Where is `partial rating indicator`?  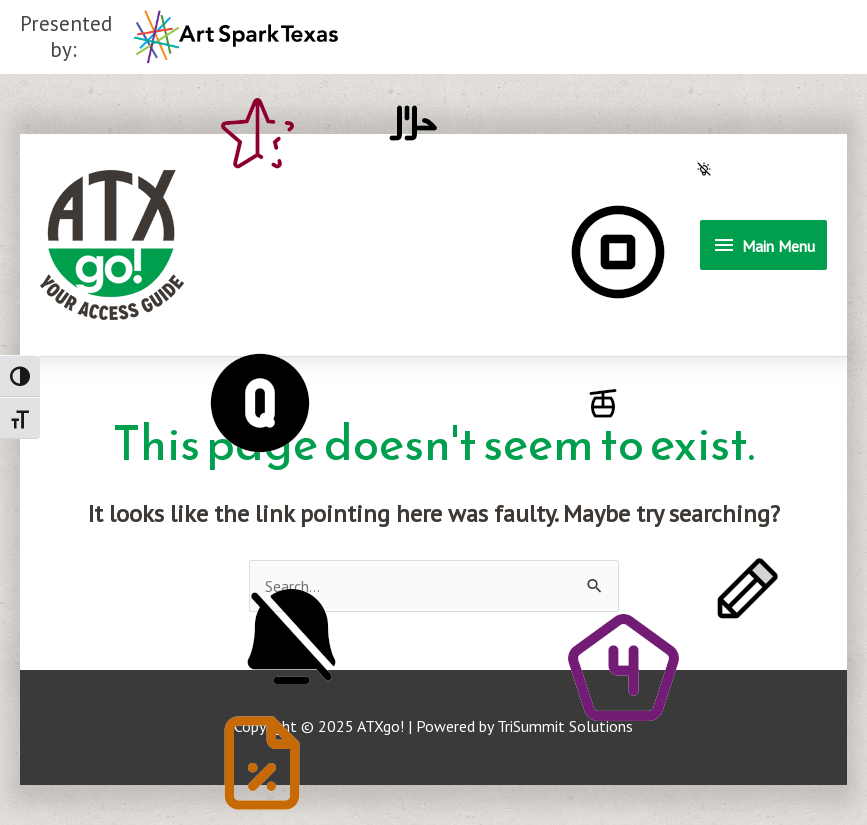
partial rating indicator is located at coordinates (257, 134).